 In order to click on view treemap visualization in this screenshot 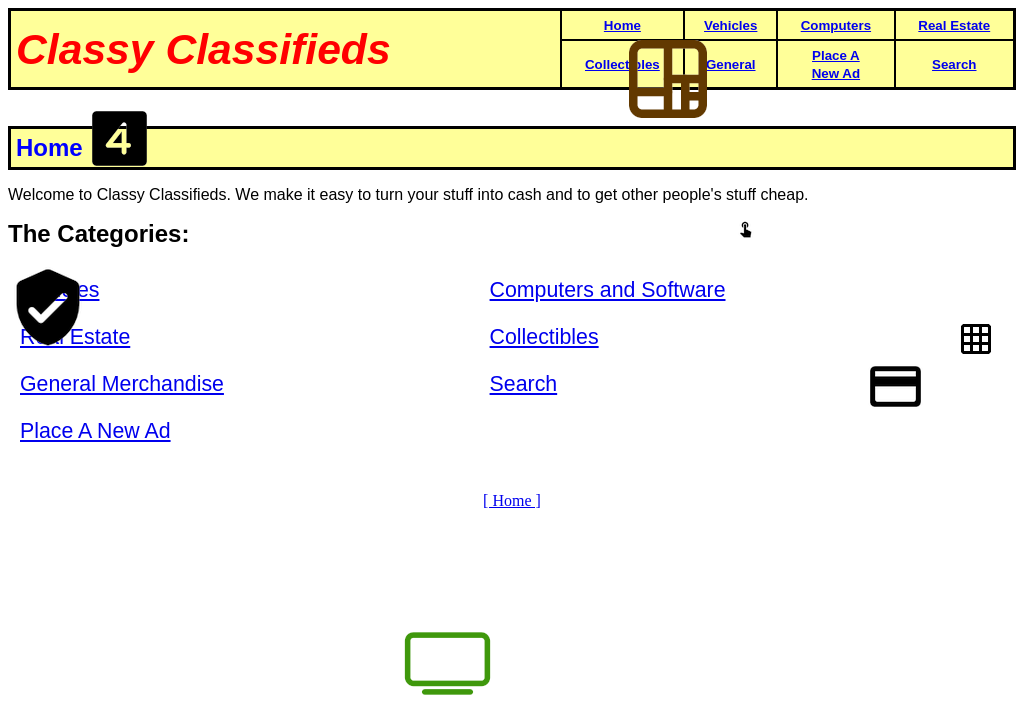, I will do `click(668, 79)`.